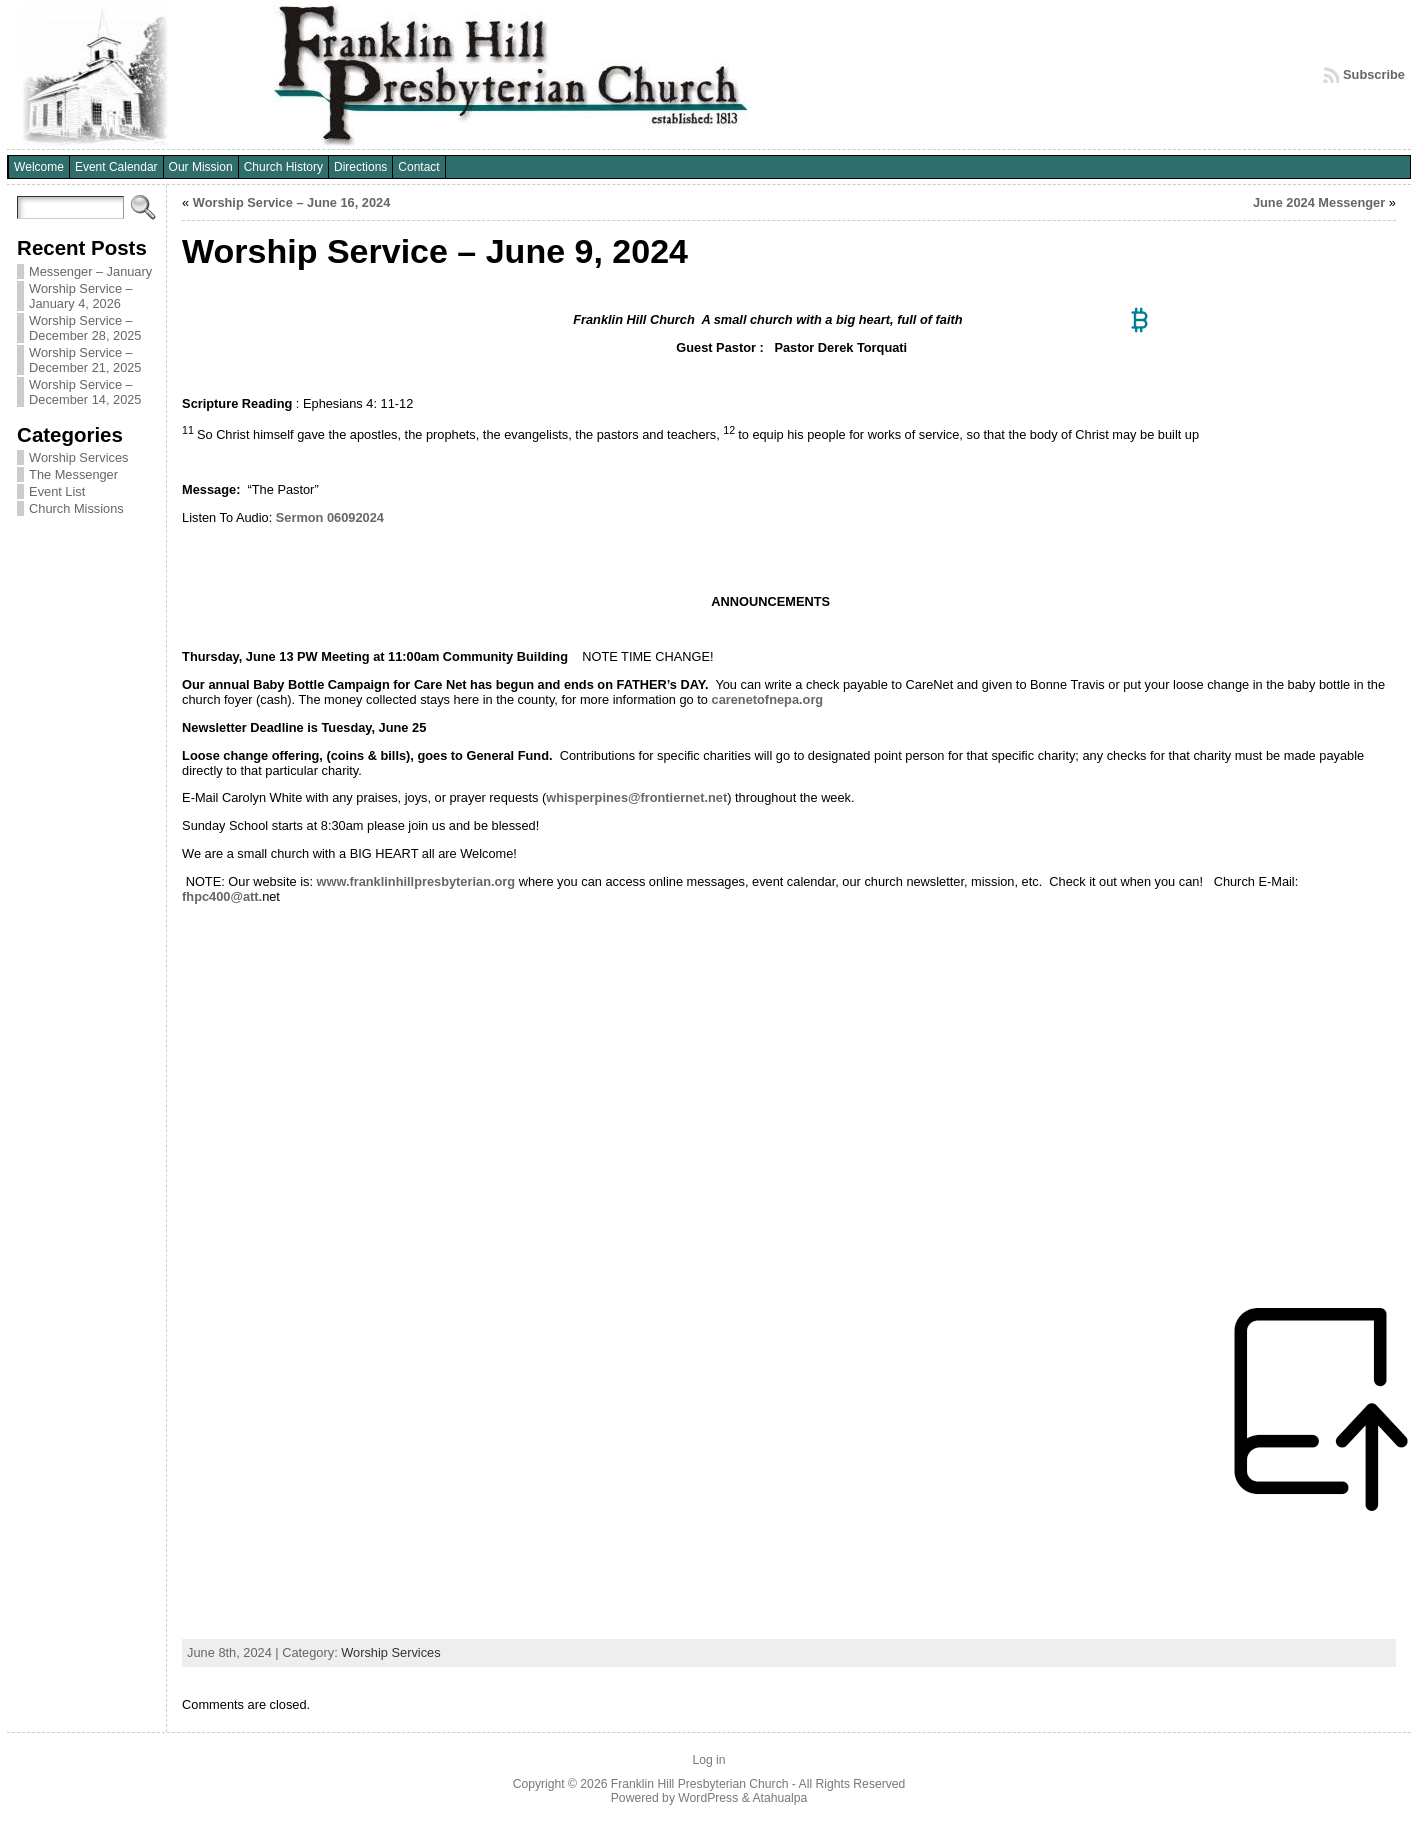 This screenshot has height=1825, width=1418. Describe the element at coordinates (1140, 320) in the screenshot. I see `view bitcoin balance or wallet` at that location.